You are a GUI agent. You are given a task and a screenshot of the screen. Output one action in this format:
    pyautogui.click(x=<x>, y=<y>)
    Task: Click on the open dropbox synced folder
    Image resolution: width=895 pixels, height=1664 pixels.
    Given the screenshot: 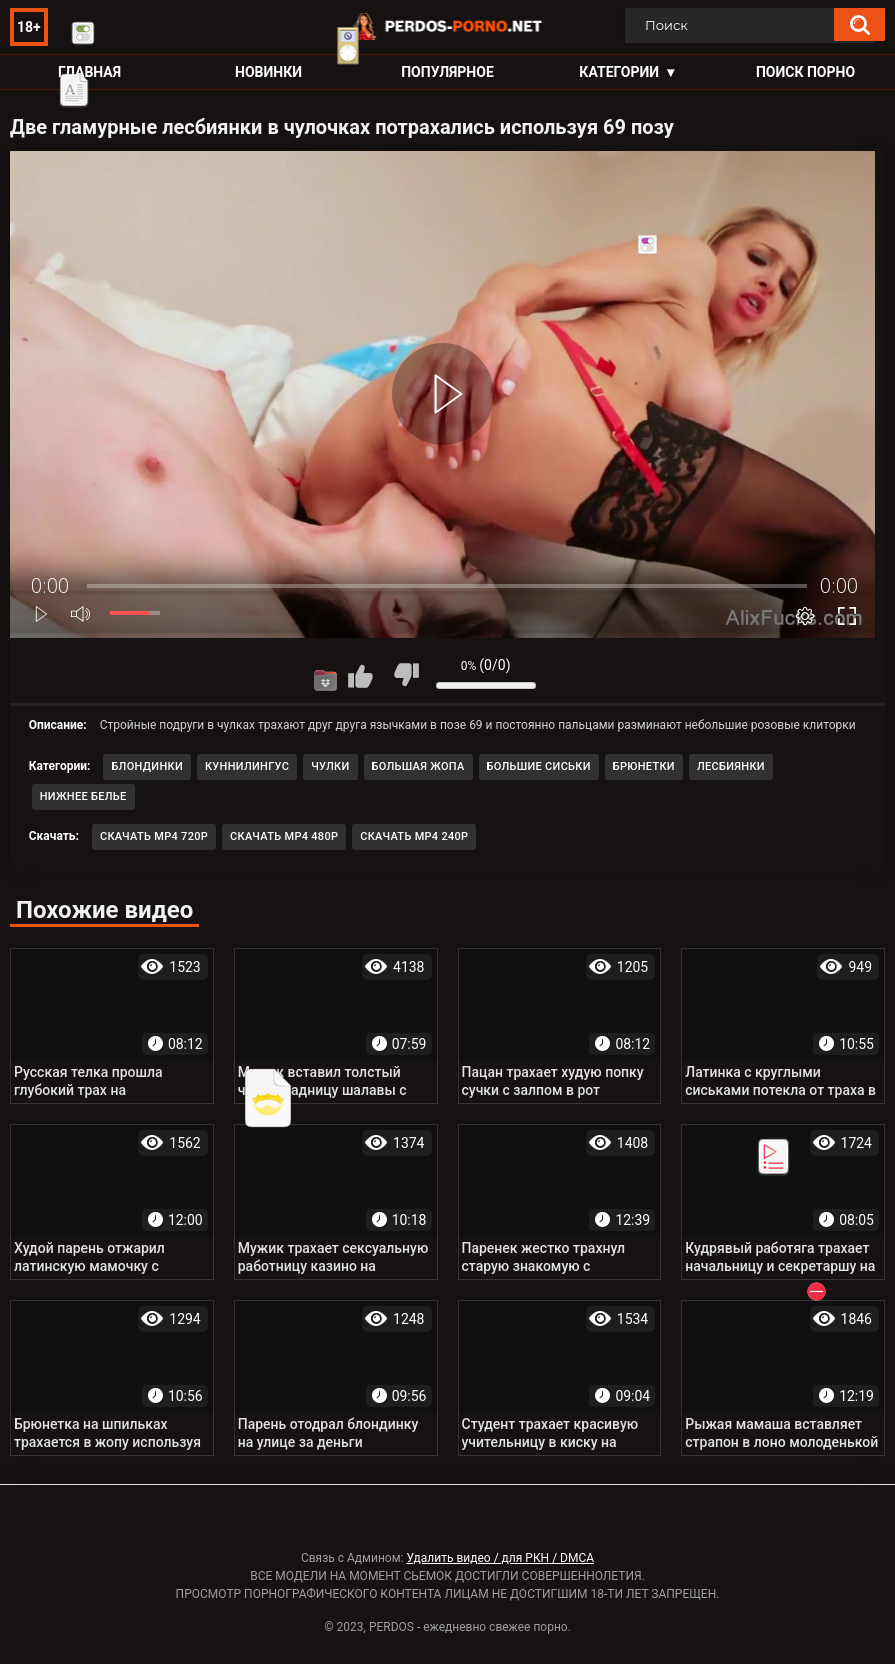 What is the action you would take?
    pyautogui.click(x=325, y=680)
    